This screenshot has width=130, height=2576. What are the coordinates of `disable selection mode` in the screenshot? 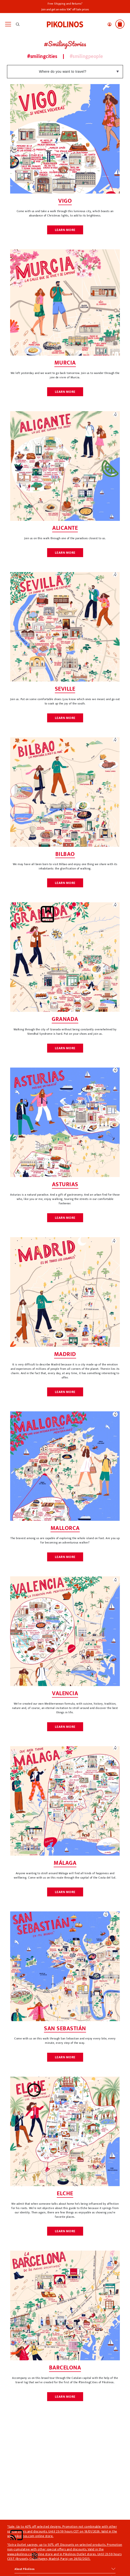 It's located at (22, 1641).